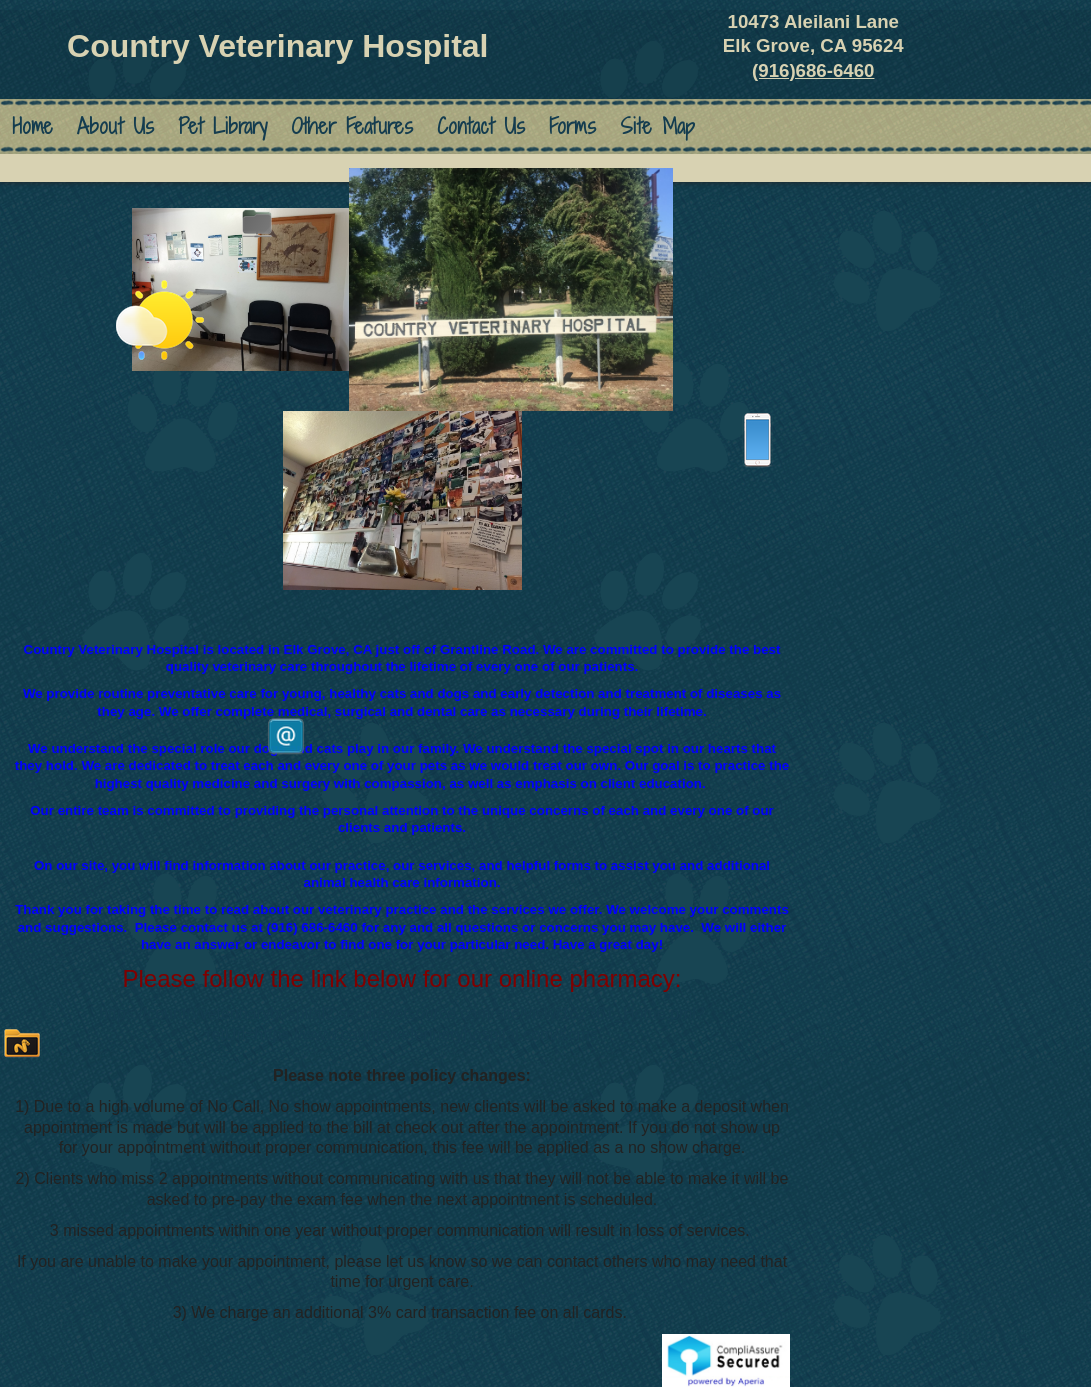  I want to click on access a remote or network folder, so click(257, 223).